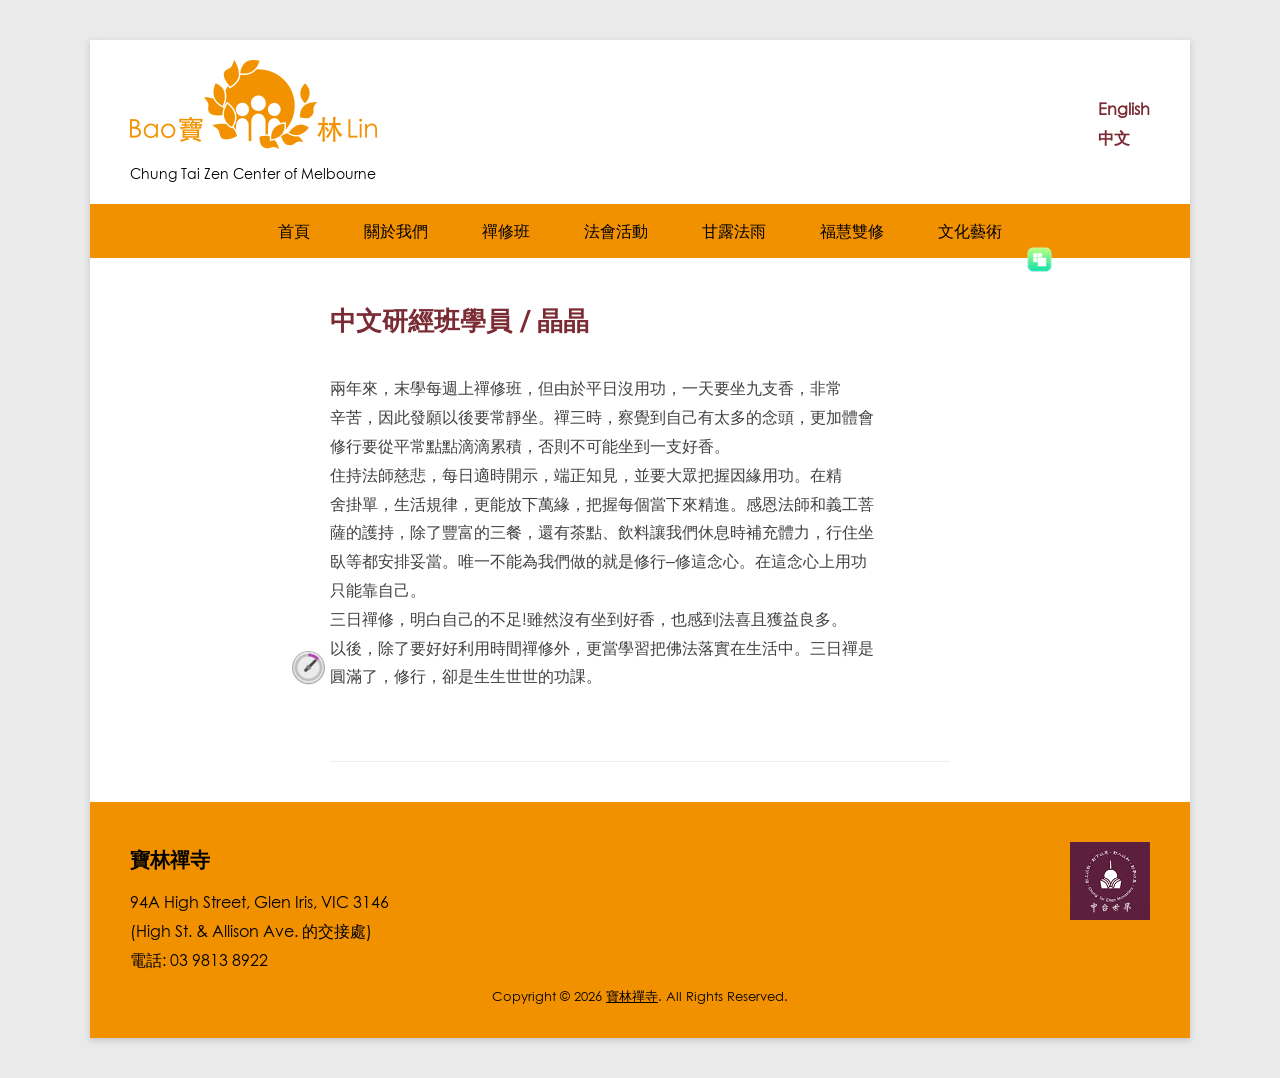  What do you see at coordinates (308, 667) in the screenshot?
I see `launch sysprof system profiler` at bounding box center [308, 667].